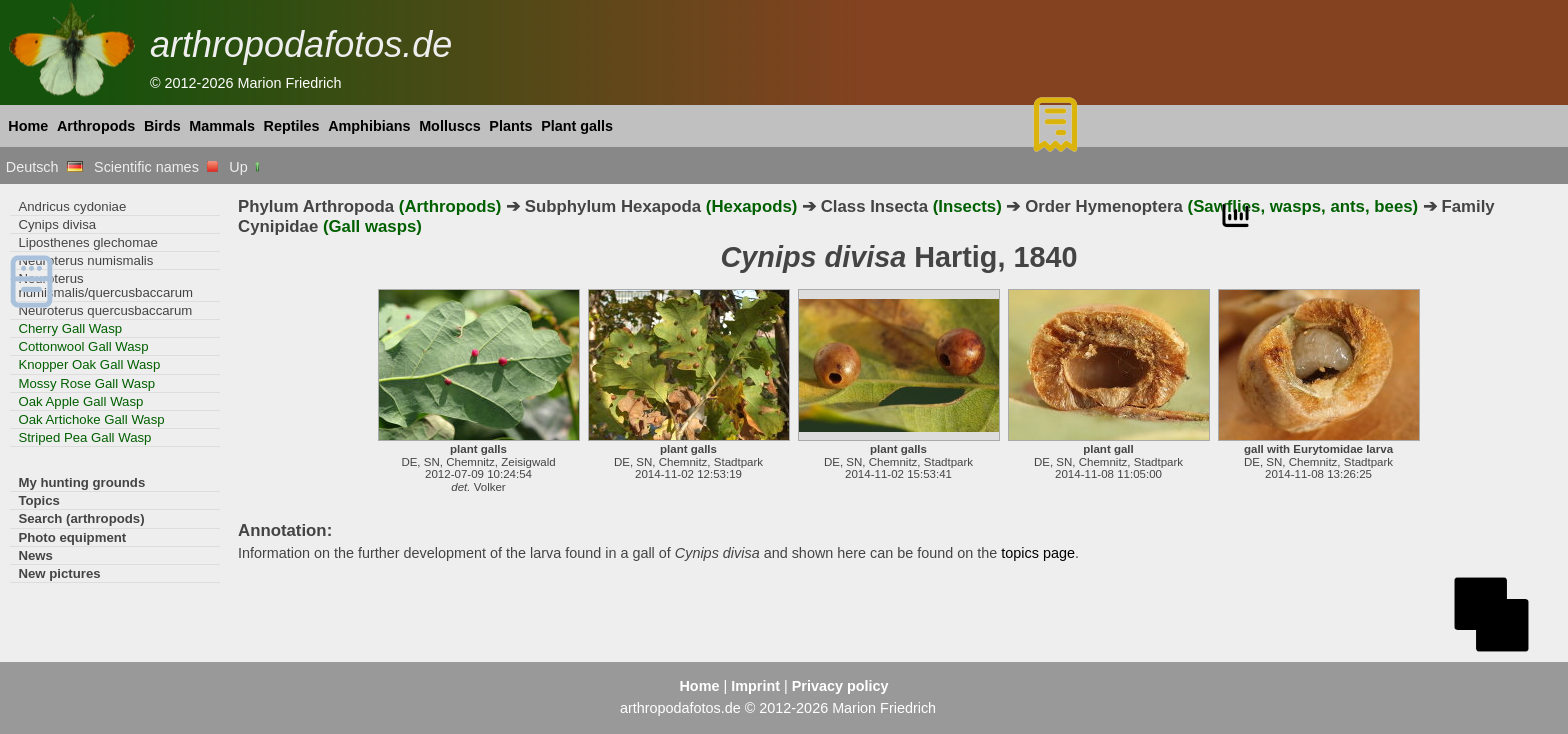 This screenshot has height=734, width=1568. What do you see at coordinates (1055, 124) in the screenshot?
I see `view purchase receipt or transaction history` at bounding box center [1055, 124].